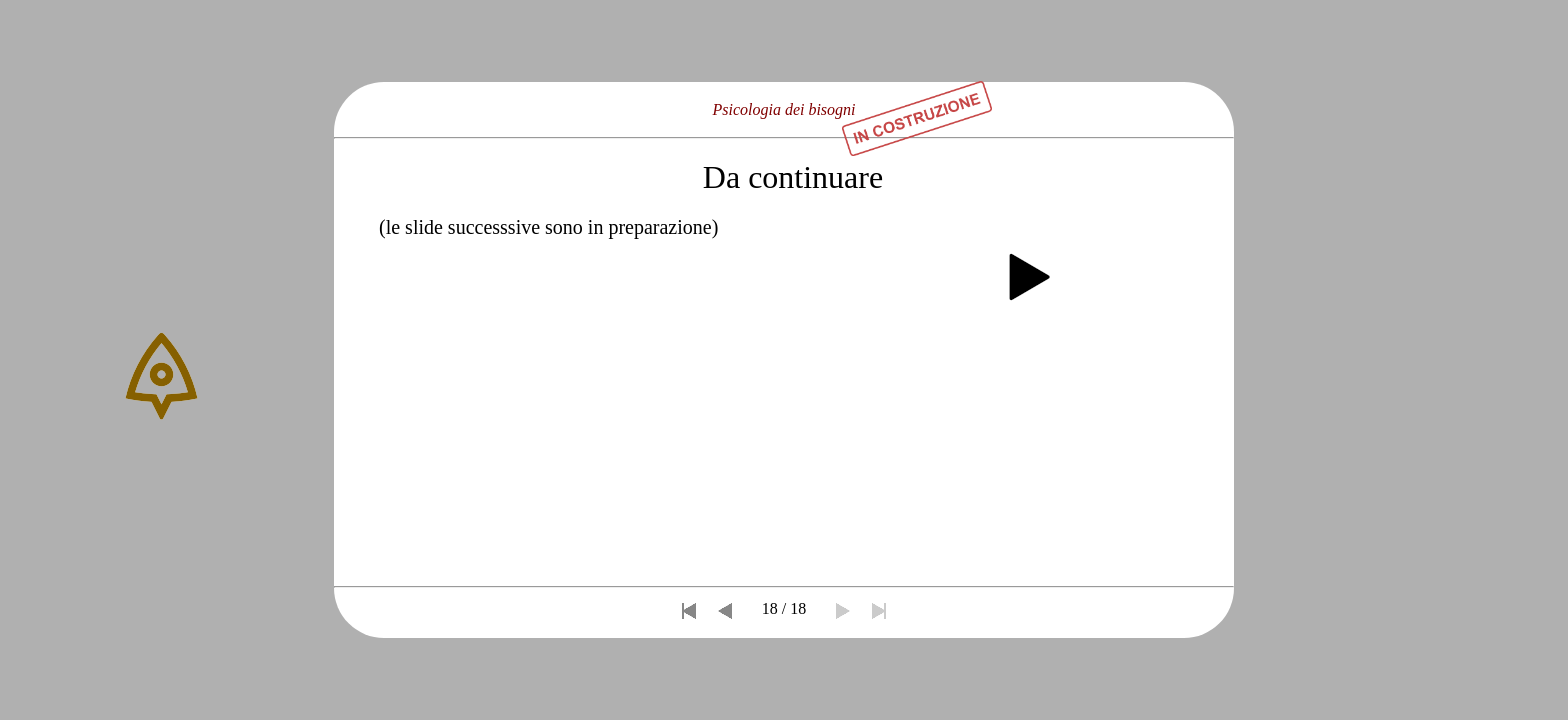  I want to click on launch or explore a space-themed app, so click(161, 374).